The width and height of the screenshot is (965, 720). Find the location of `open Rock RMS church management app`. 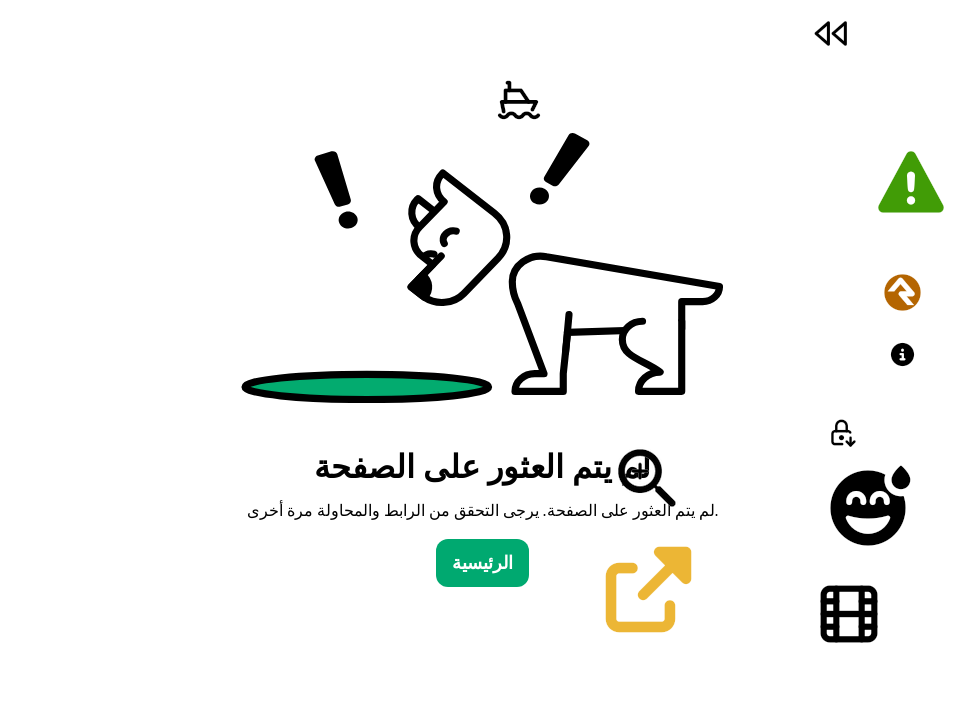

open Rock RMS church management app is located at coordinates (902, 292).